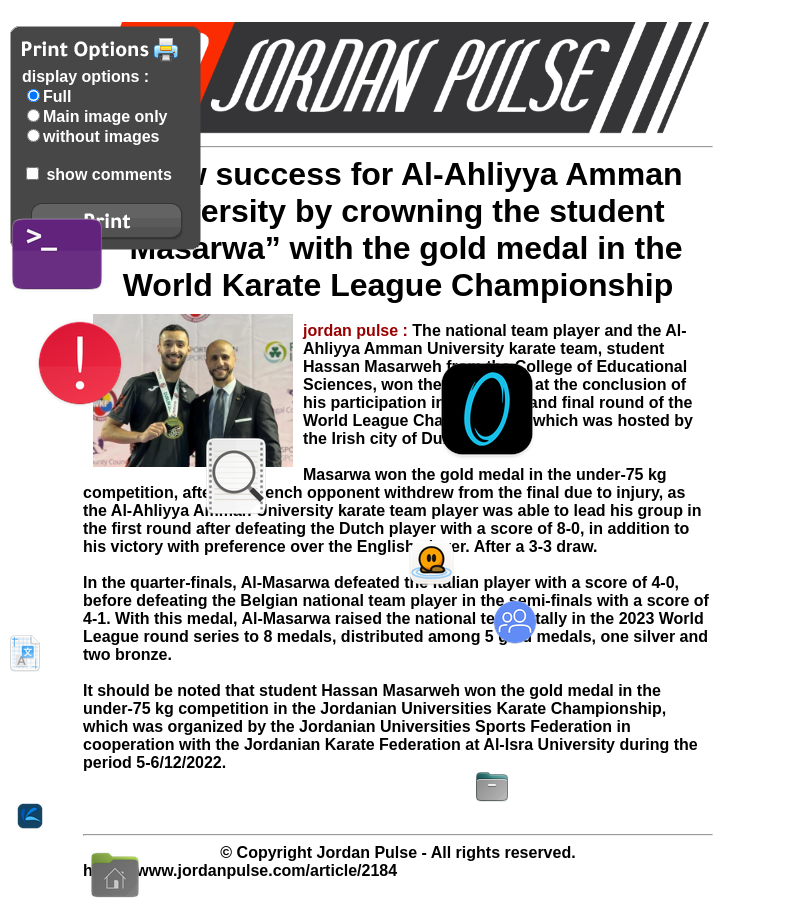 The image size is (796, 908). I want to click on access user account settings, so click(515, 622).